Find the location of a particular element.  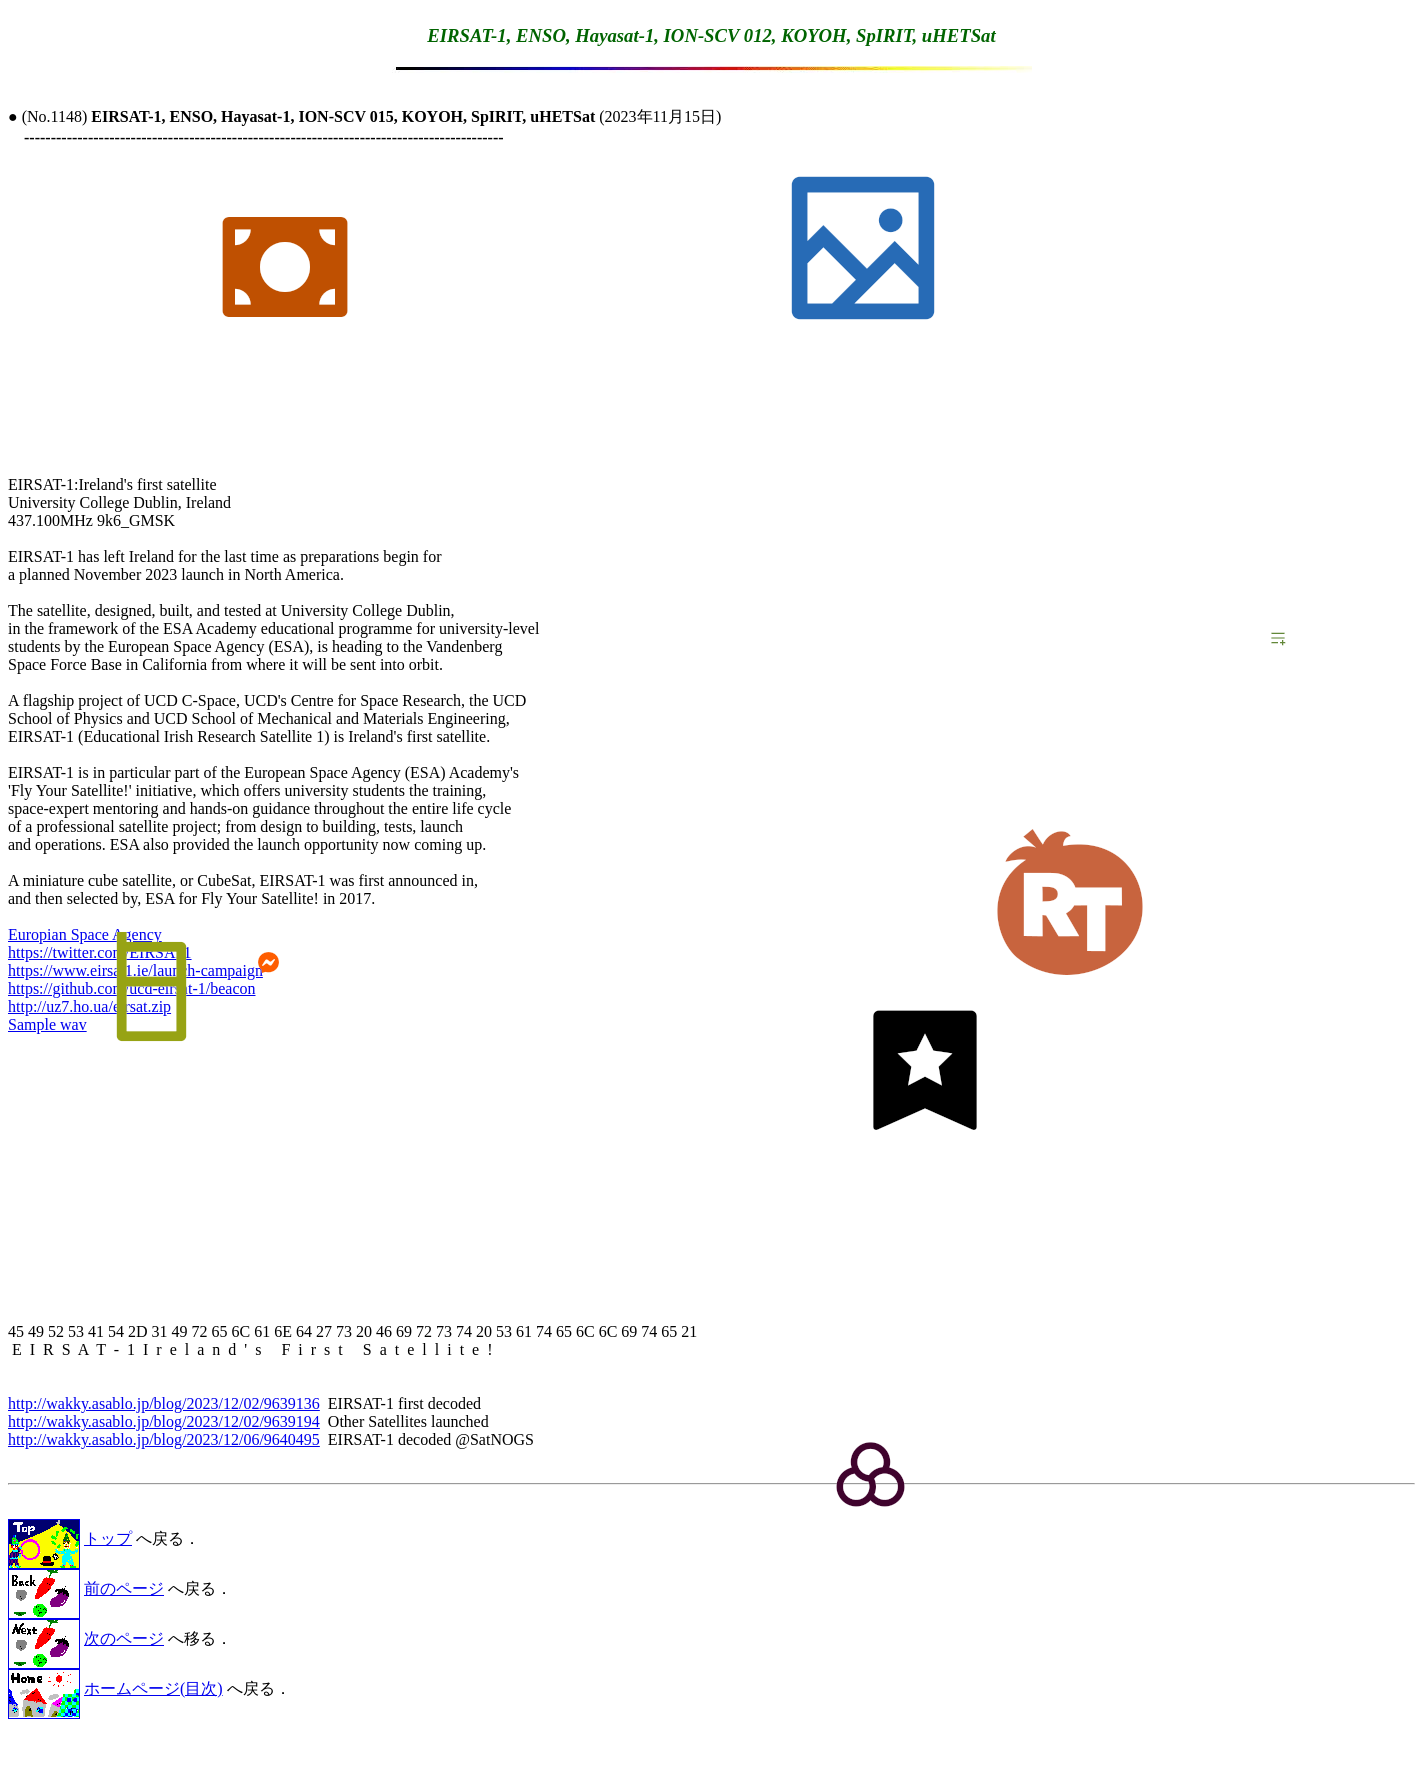

open Facebook Messenger is located at coordinates (268, 962).